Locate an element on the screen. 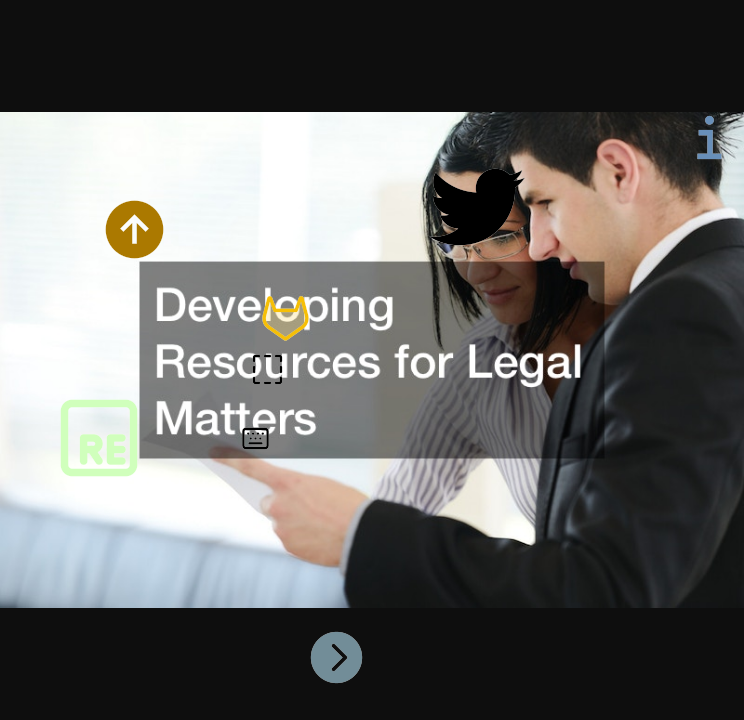 The height and width of the screenshot is (720, 744). view more information or details is located at coordinates (709, 137).